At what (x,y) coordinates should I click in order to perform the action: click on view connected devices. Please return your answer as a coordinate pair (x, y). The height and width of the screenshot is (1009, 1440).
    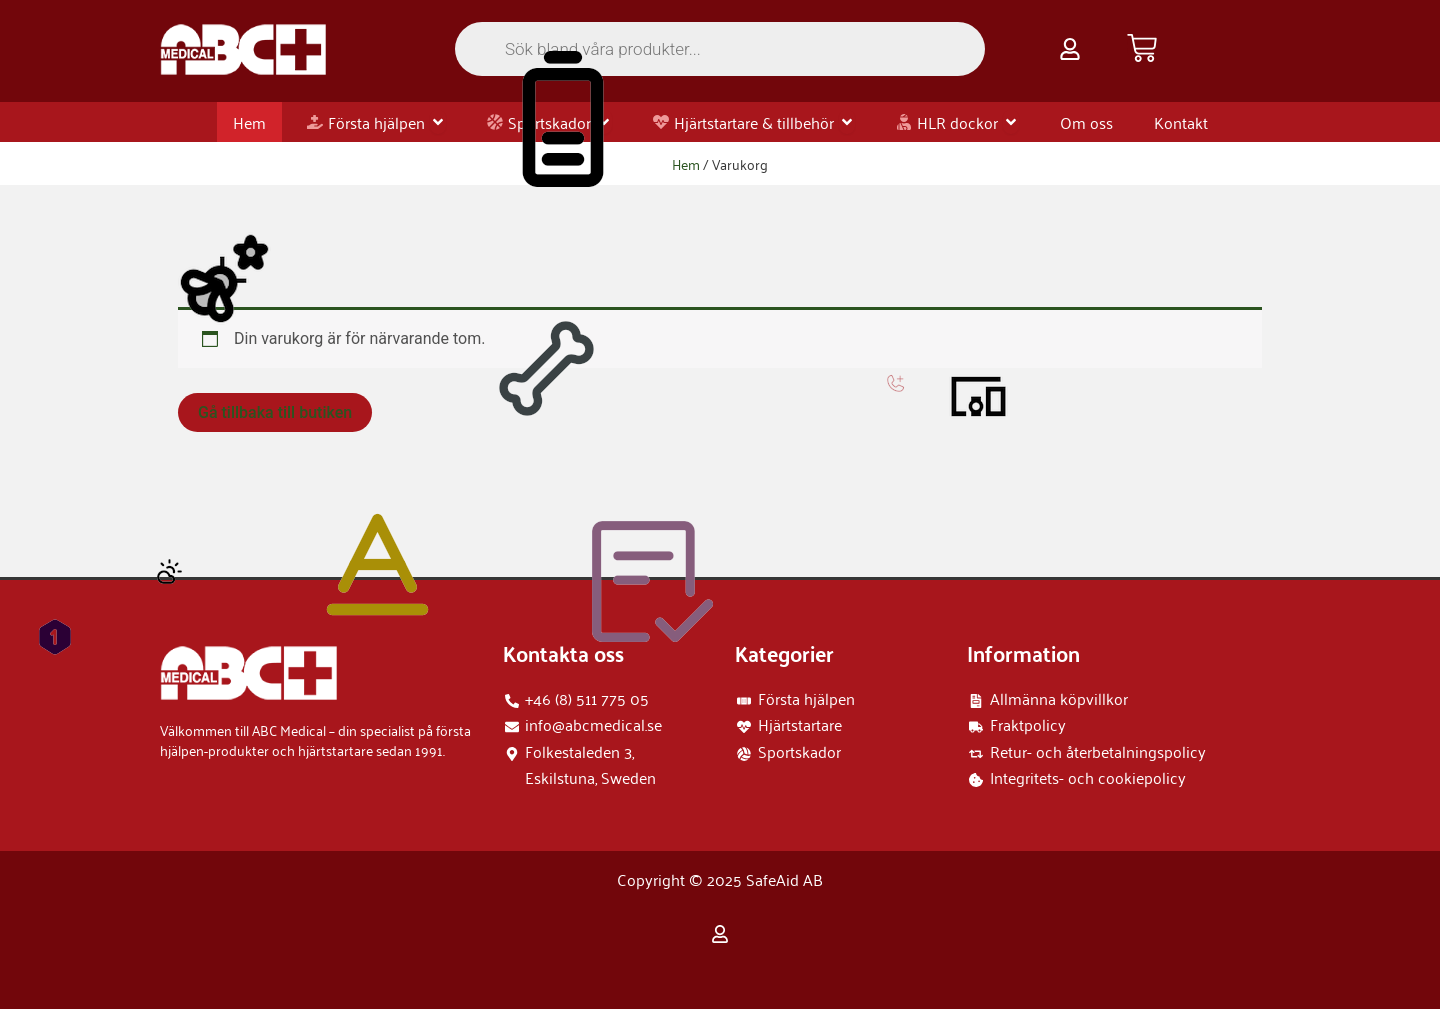
    Looking at the image, I should click on (978, 396).